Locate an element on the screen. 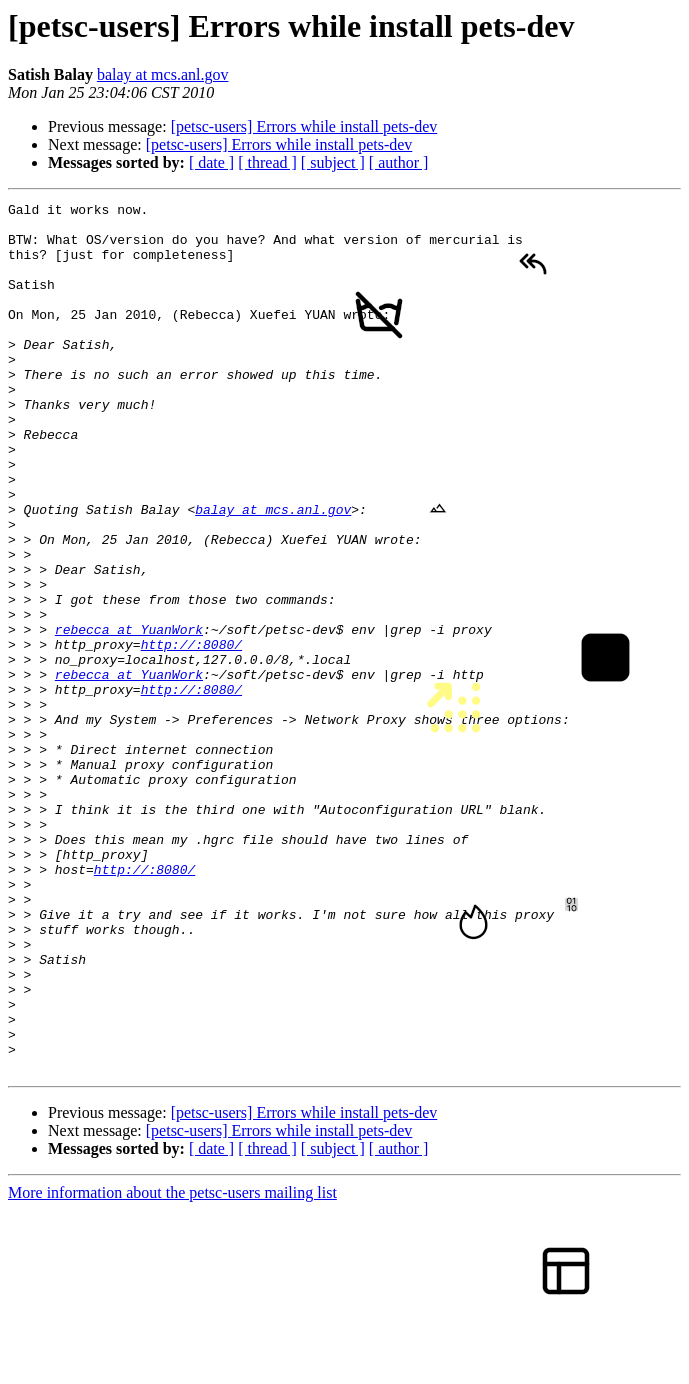 Image resolution: width=689 pixels, height=1384 pixels. indicates trending or hot content is located at coordinates (473, 922).